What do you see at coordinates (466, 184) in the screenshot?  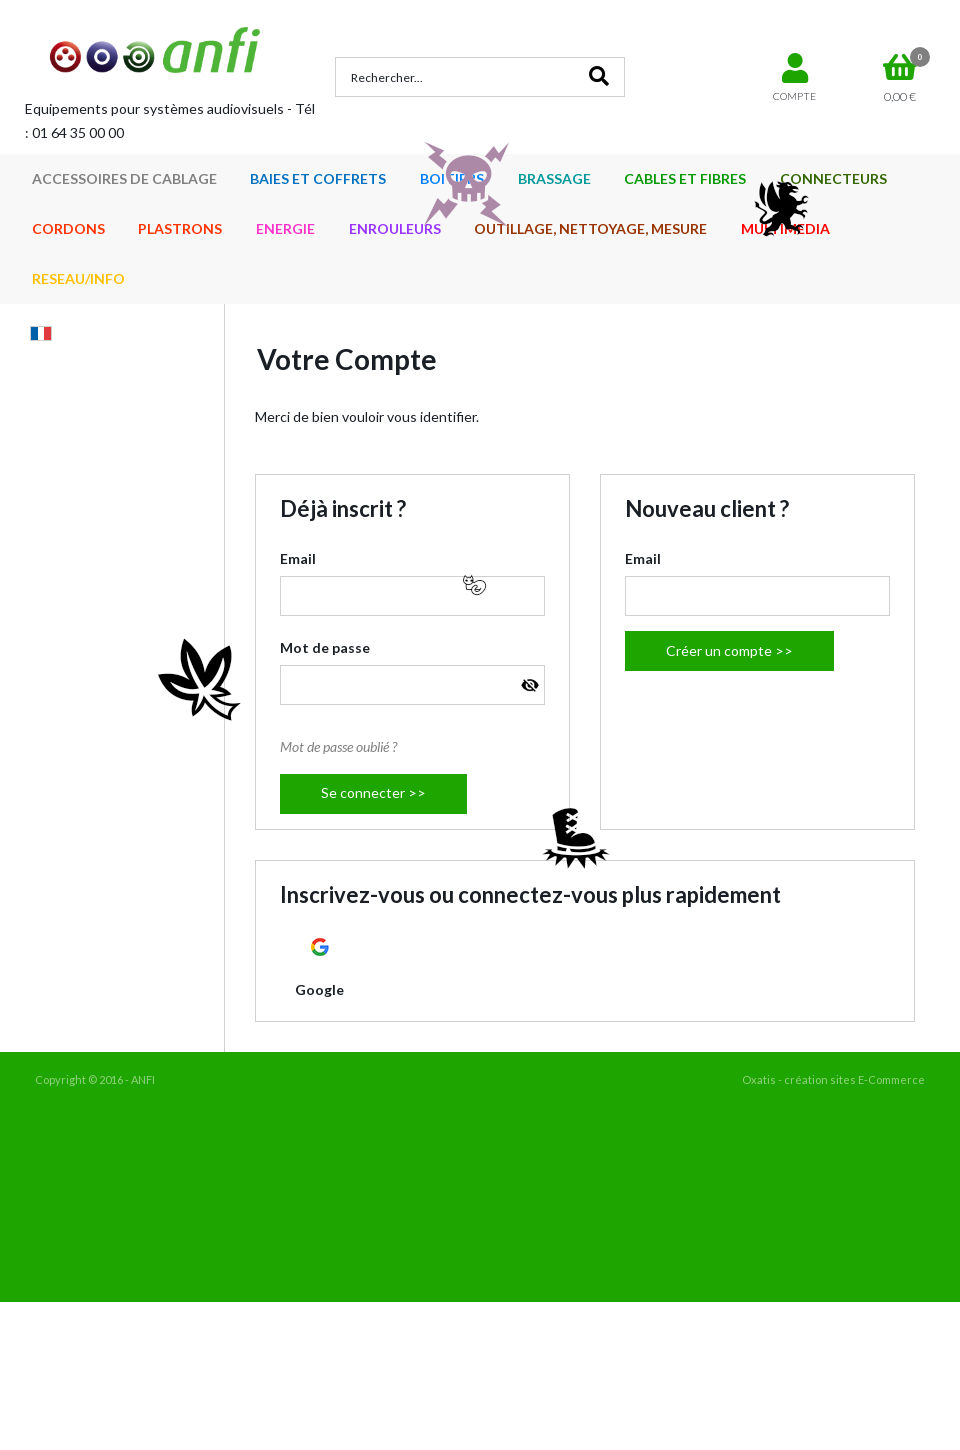 I see `indicates a powerful attack or special ability` at bounding box center [466, 184].